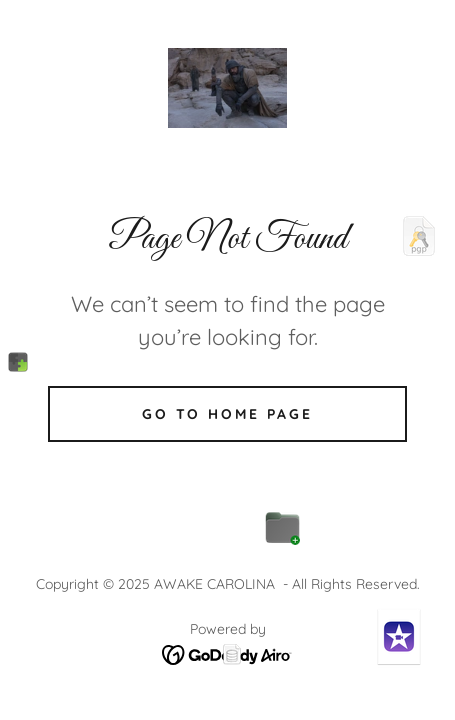 The height and width of the screenshot is (720, 455). What do you see at coordinates (232, 654) in the screenshot?
I see `sqlite3 database file` at bounding box center [232, 654].